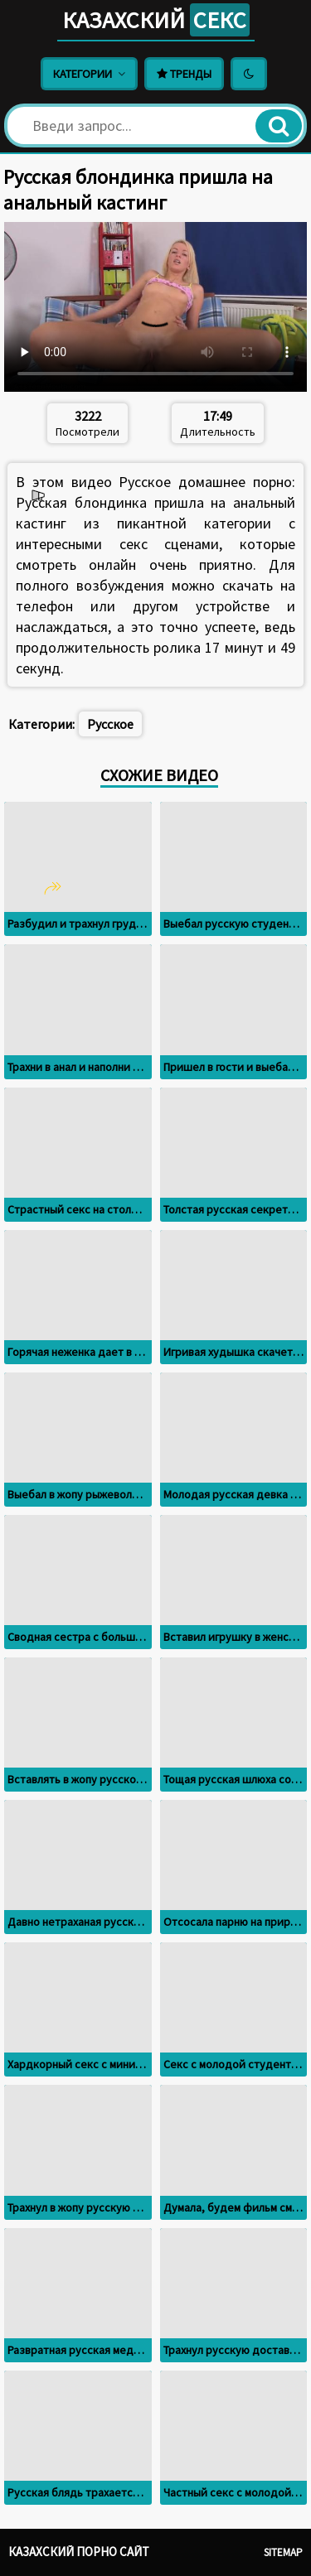  What do you see at coordinates (52, 888) in the screenshot?
I see `forward or share content to another destination` at bounding box center [52, 888].